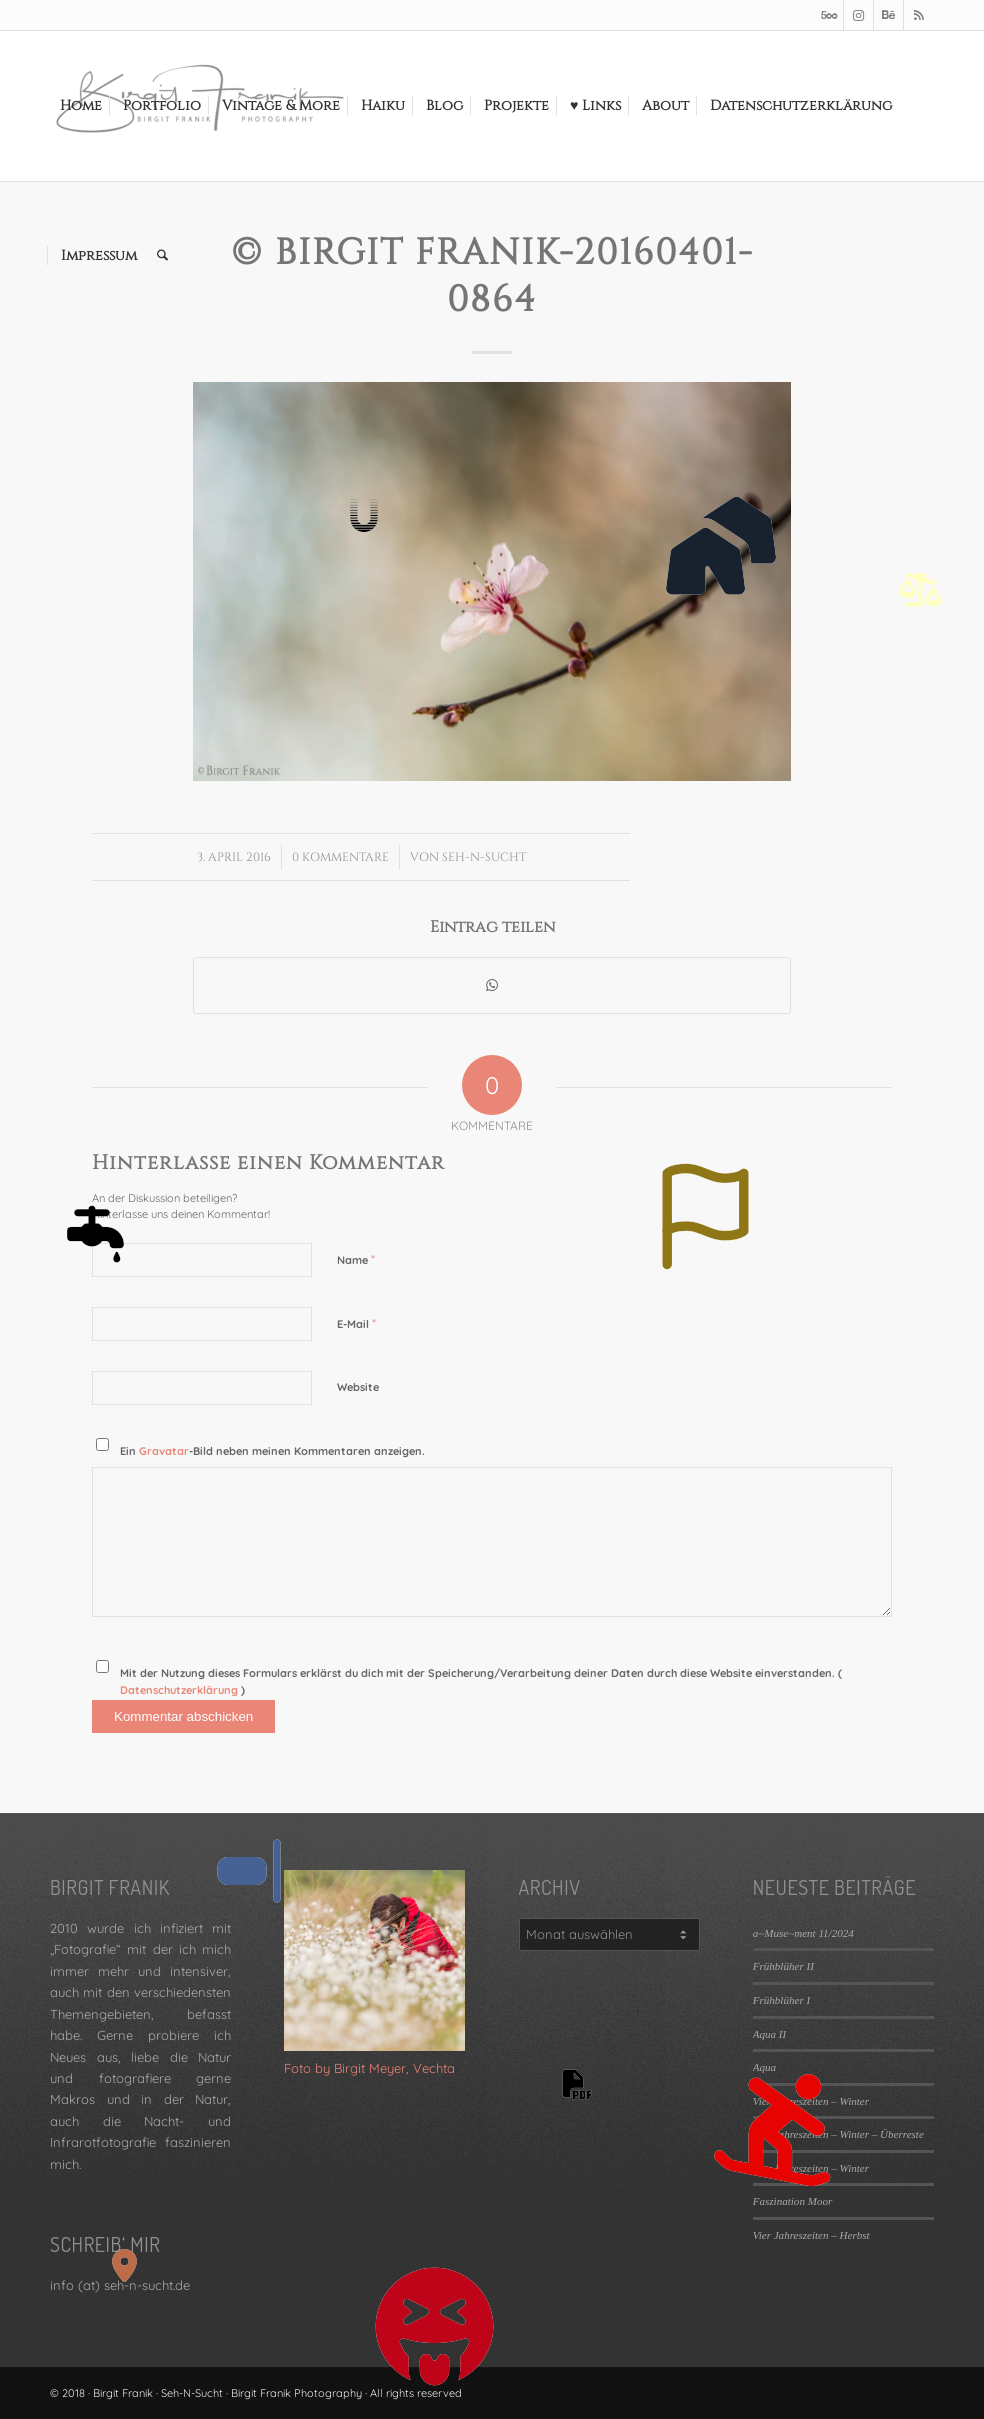 This screenshot has width=984, height=2419. I want to click on flag or report content, so click(705, 1216).